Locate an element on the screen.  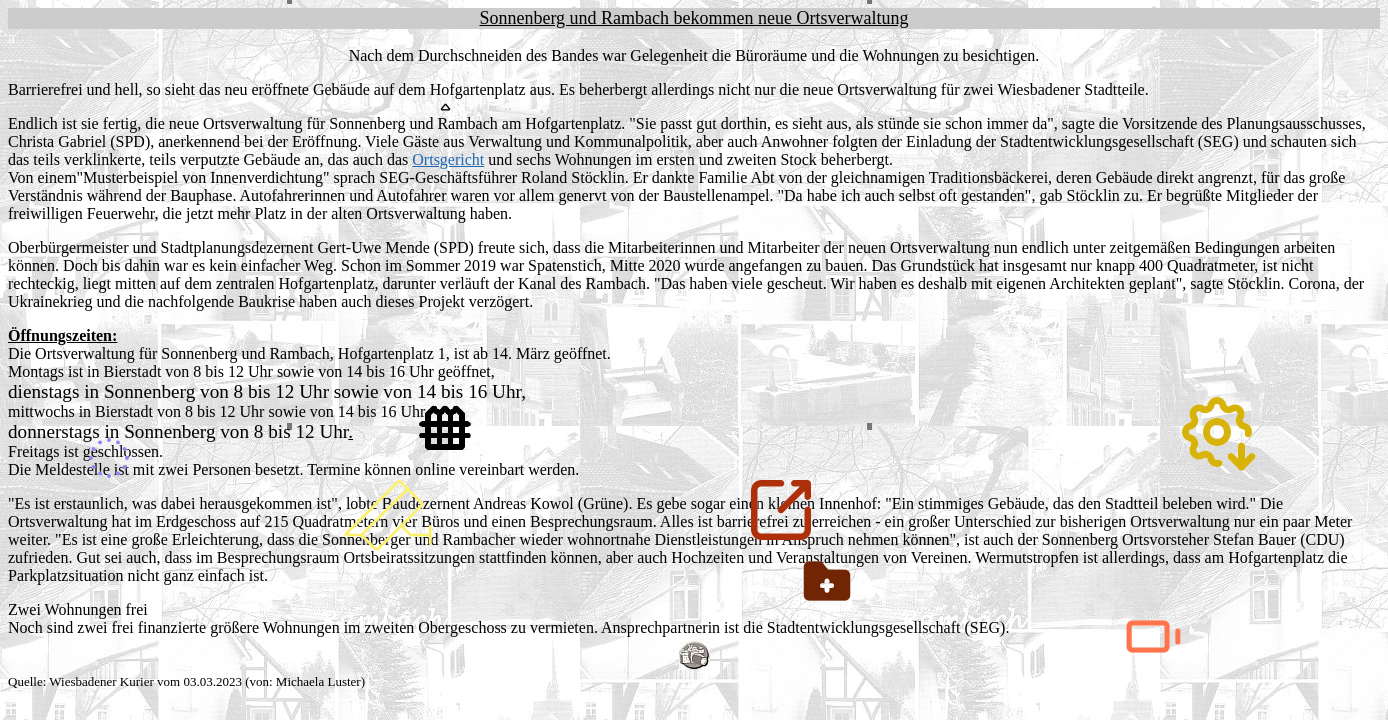
access yard or outdoor settings is located at coordinates (445, 427).